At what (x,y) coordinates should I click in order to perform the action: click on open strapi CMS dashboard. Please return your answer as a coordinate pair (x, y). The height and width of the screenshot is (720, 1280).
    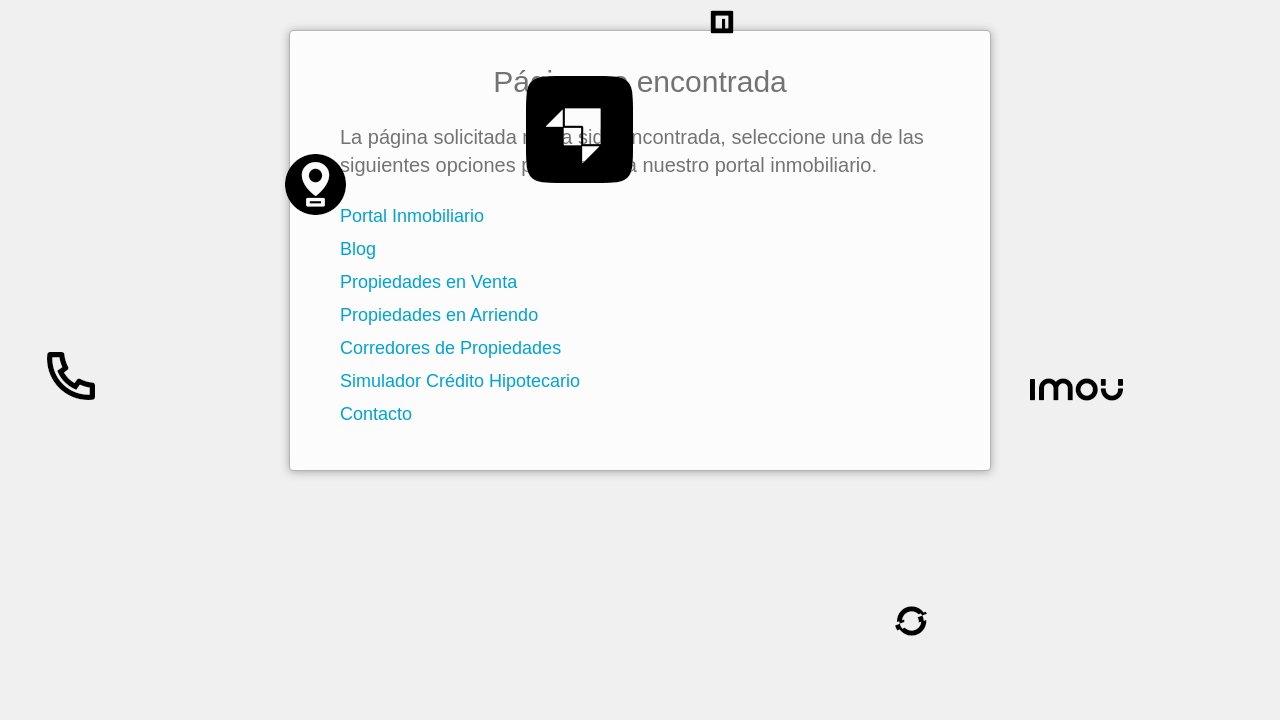
    Looking at the image, I should click on (579, 129).